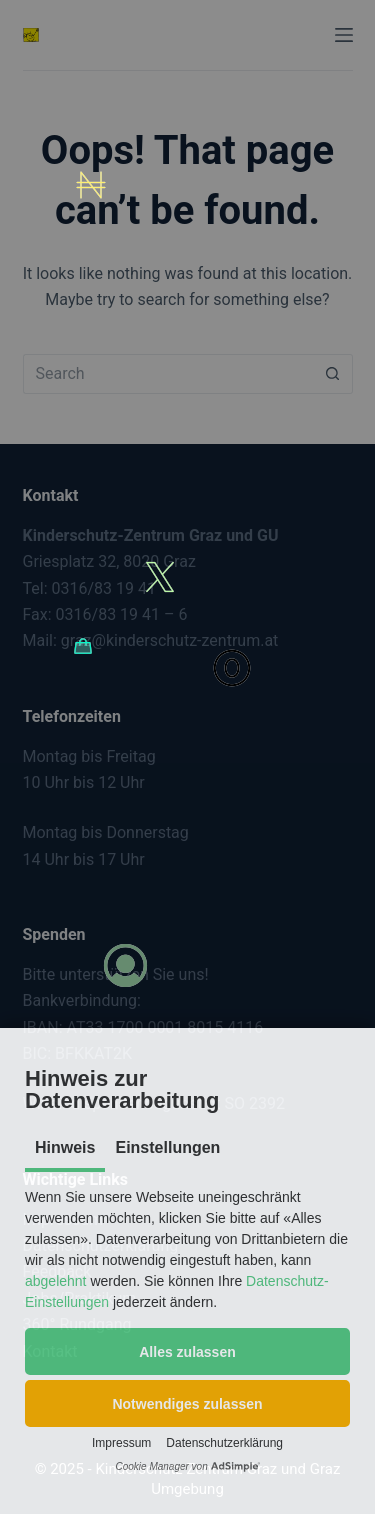 Image resolution: width=375 pixels, height=1514 pixels. What do you see at coordinates (91, 185) in the screenshot?
I see `indicates Nigerian naira currency` at bounding box center [91, 185].